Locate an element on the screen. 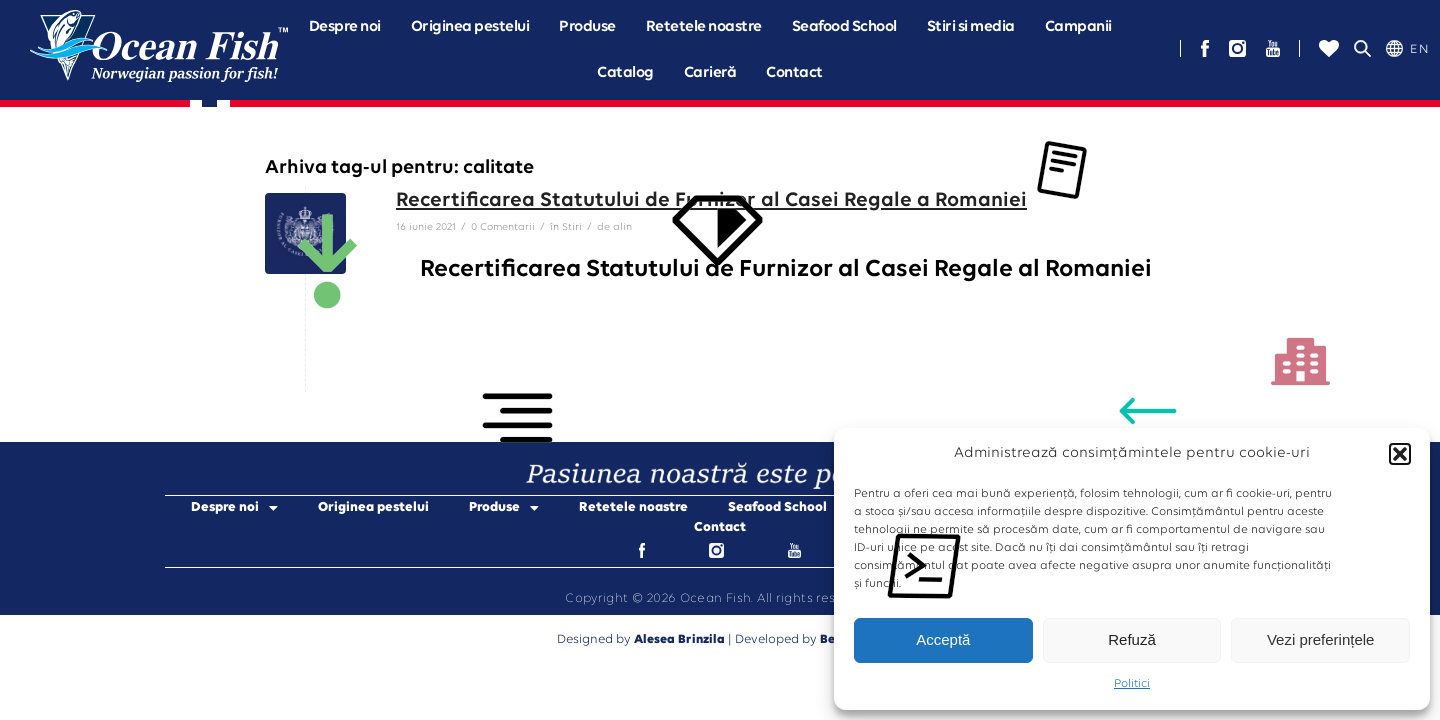 The height and width of the screenshot is (720, 1440). go back to the previous page is located at coordinates (1148, 411).